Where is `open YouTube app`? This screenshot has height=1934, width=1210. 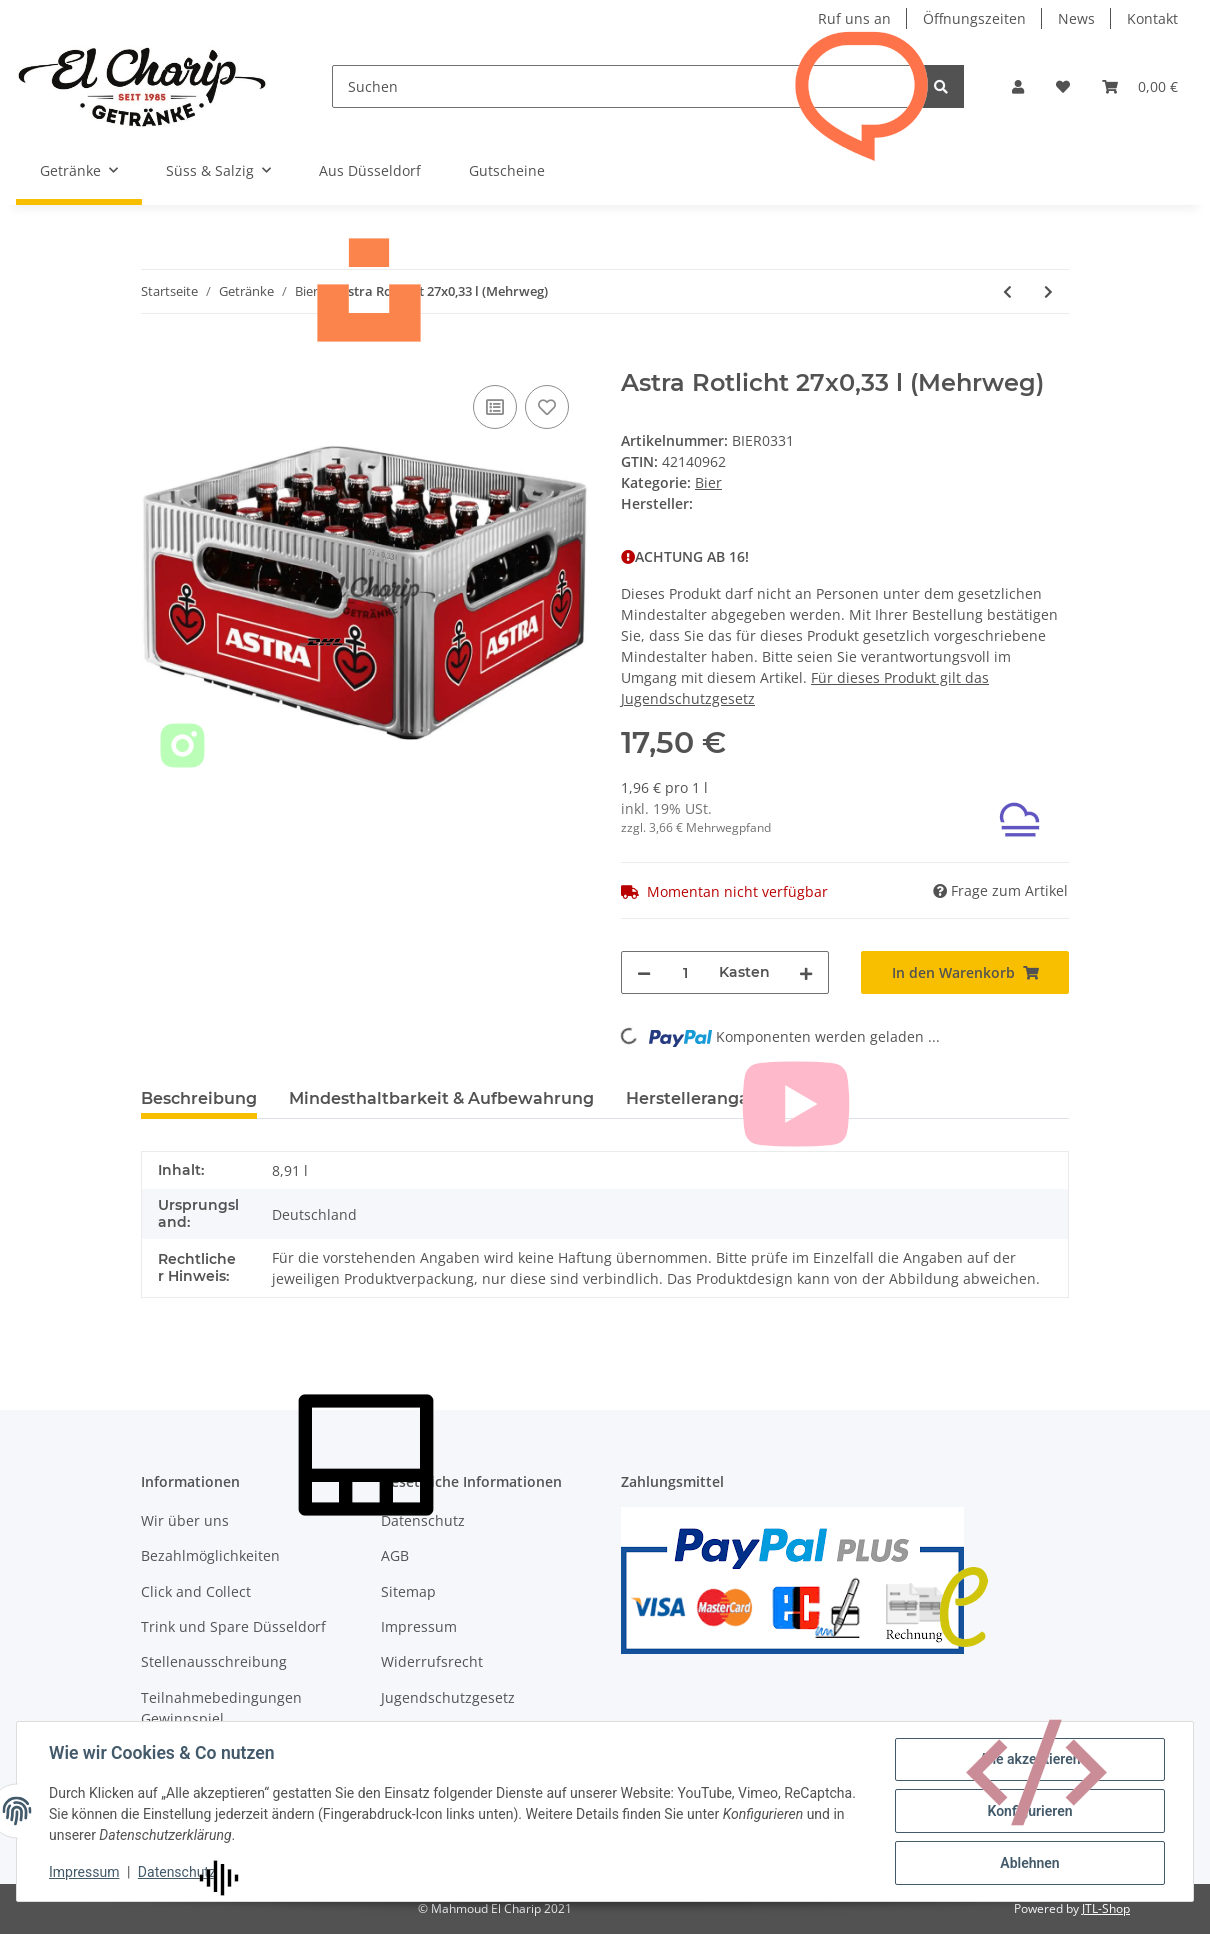 open YouTube app is located at coordinates (796, 1104).